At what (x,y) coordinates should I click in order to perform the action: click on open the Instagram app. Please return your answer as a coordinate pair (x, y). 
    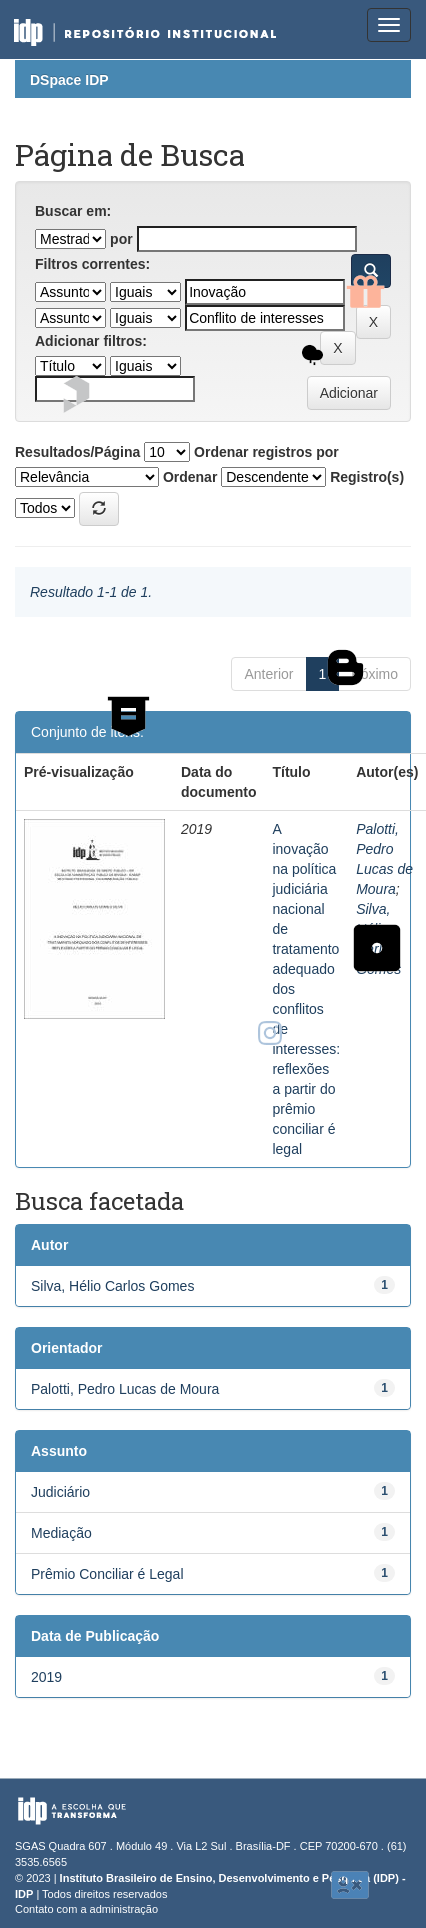
    Looking at the image, I should click on (270, 1033).